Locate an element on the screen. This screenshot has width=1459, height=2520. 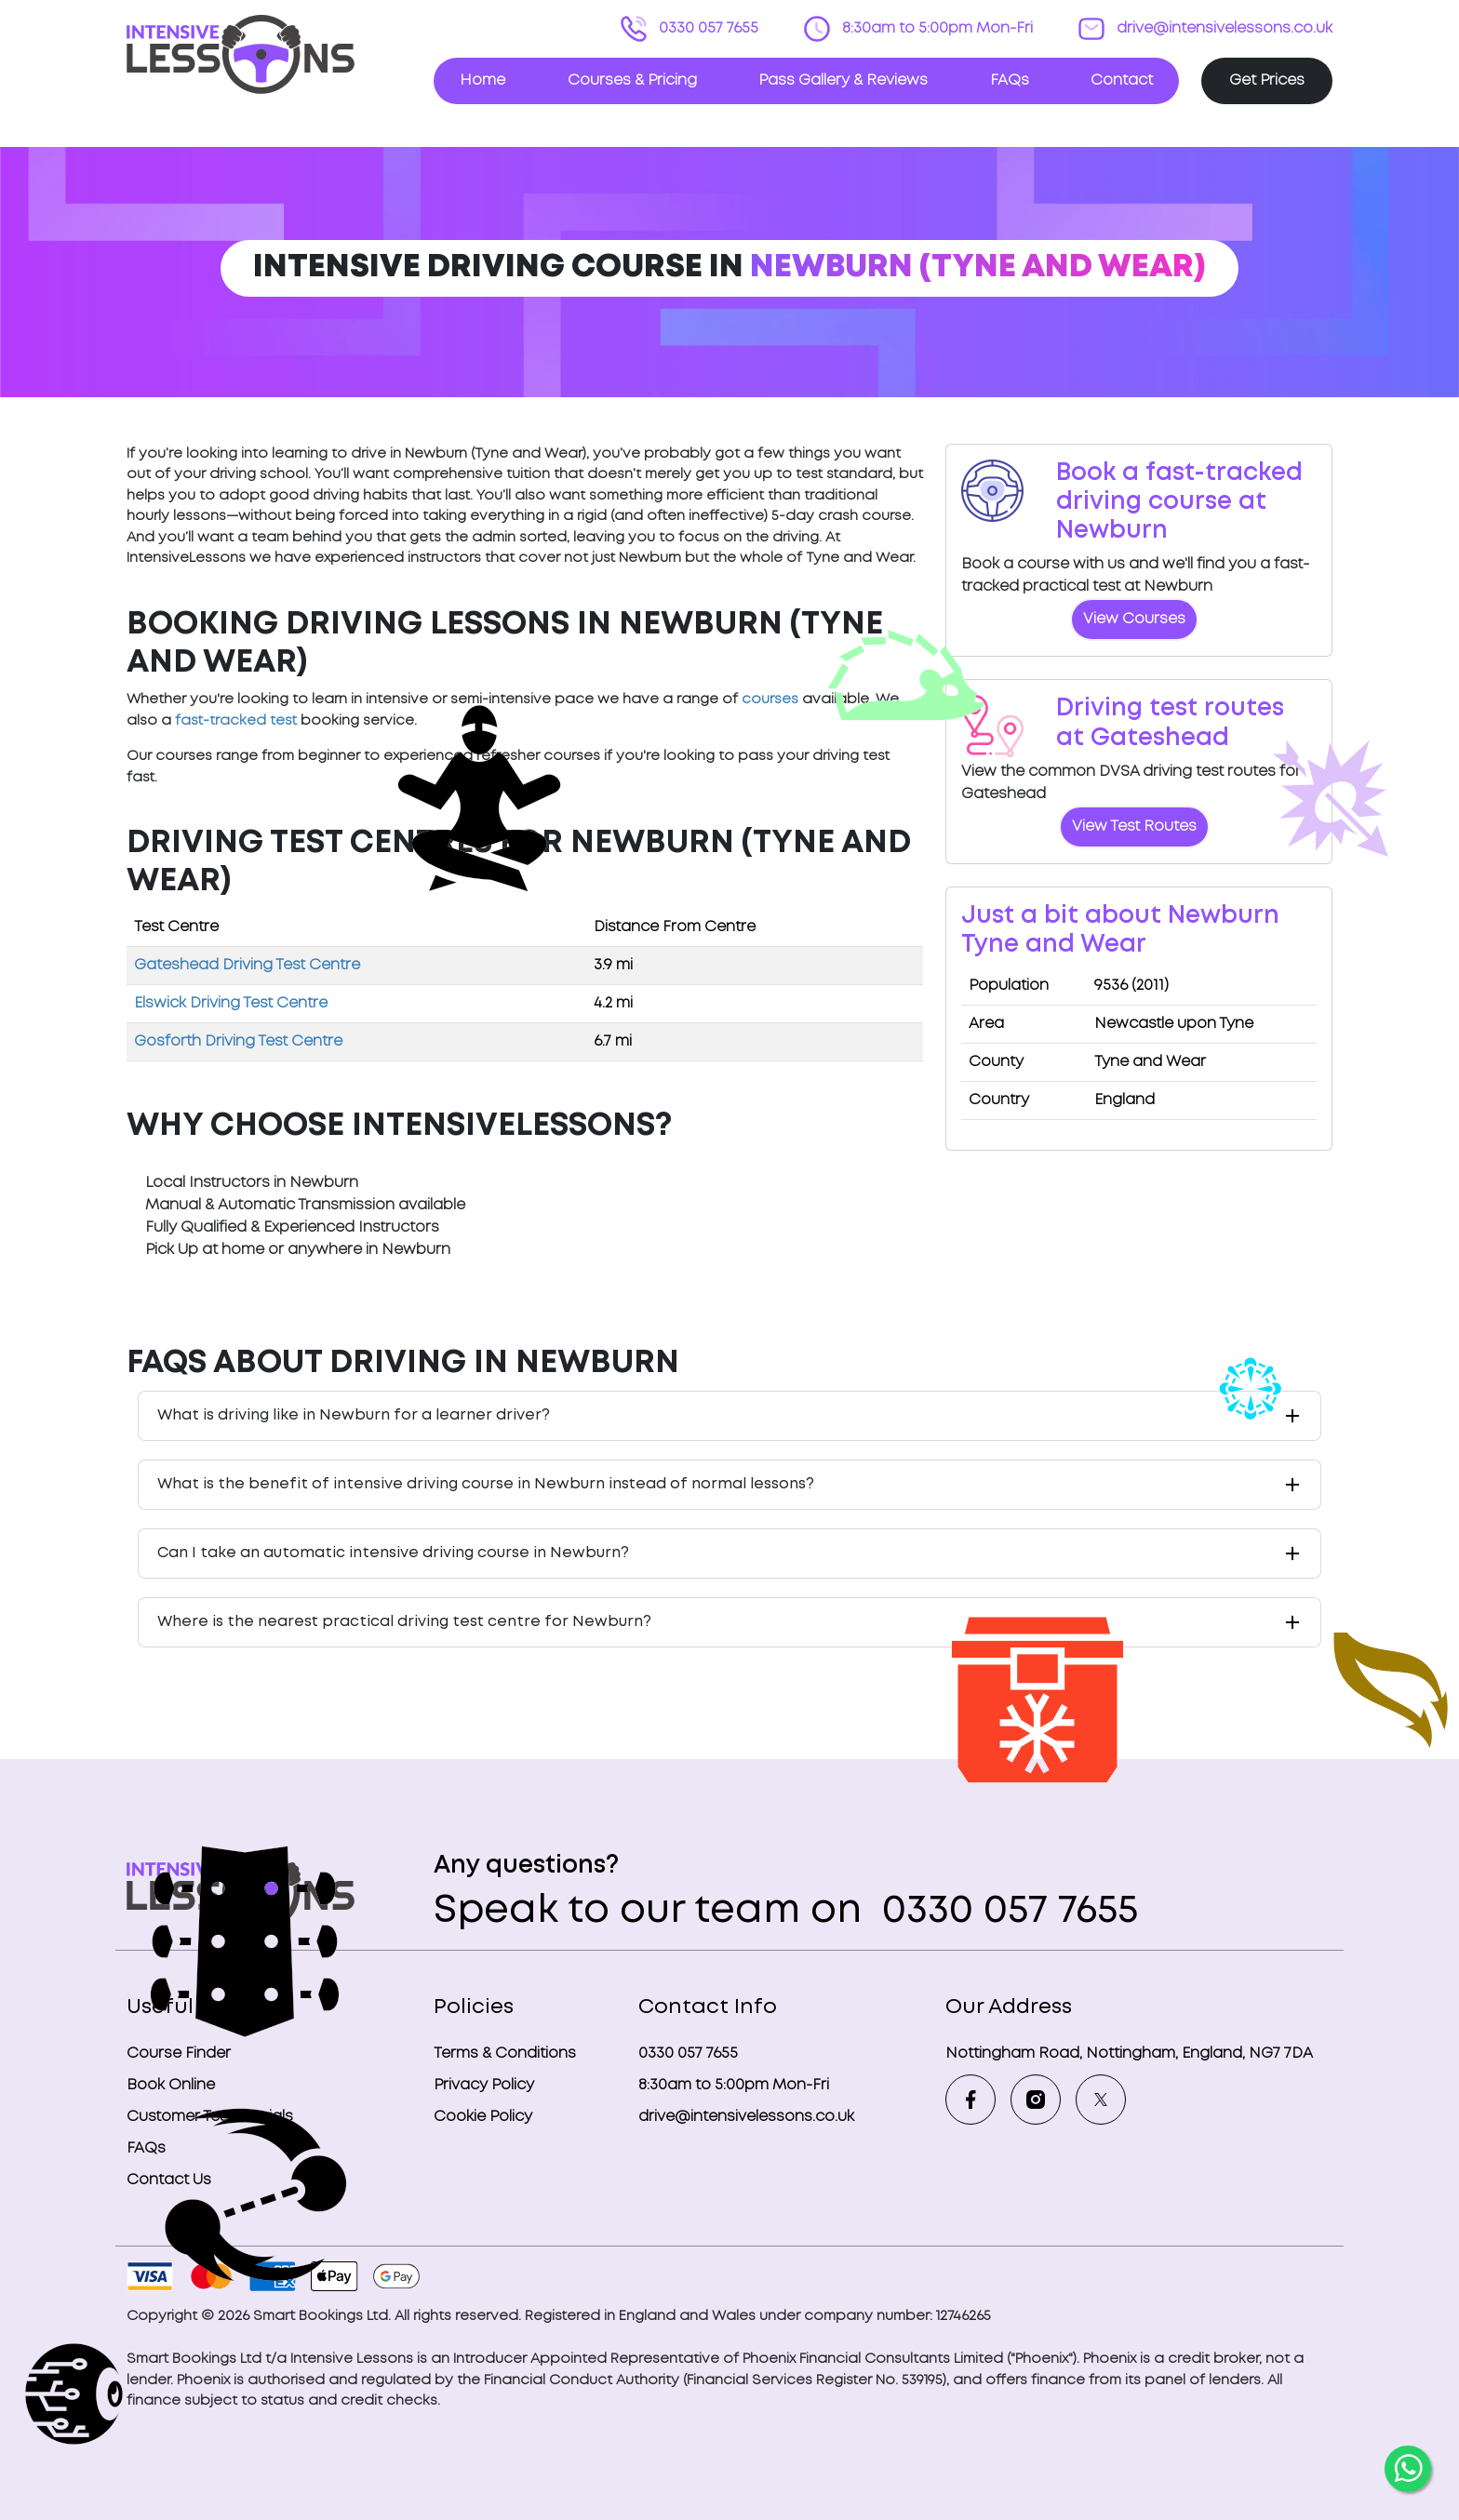
access meditation or mindfulness features is located at coordinates (476, 799).